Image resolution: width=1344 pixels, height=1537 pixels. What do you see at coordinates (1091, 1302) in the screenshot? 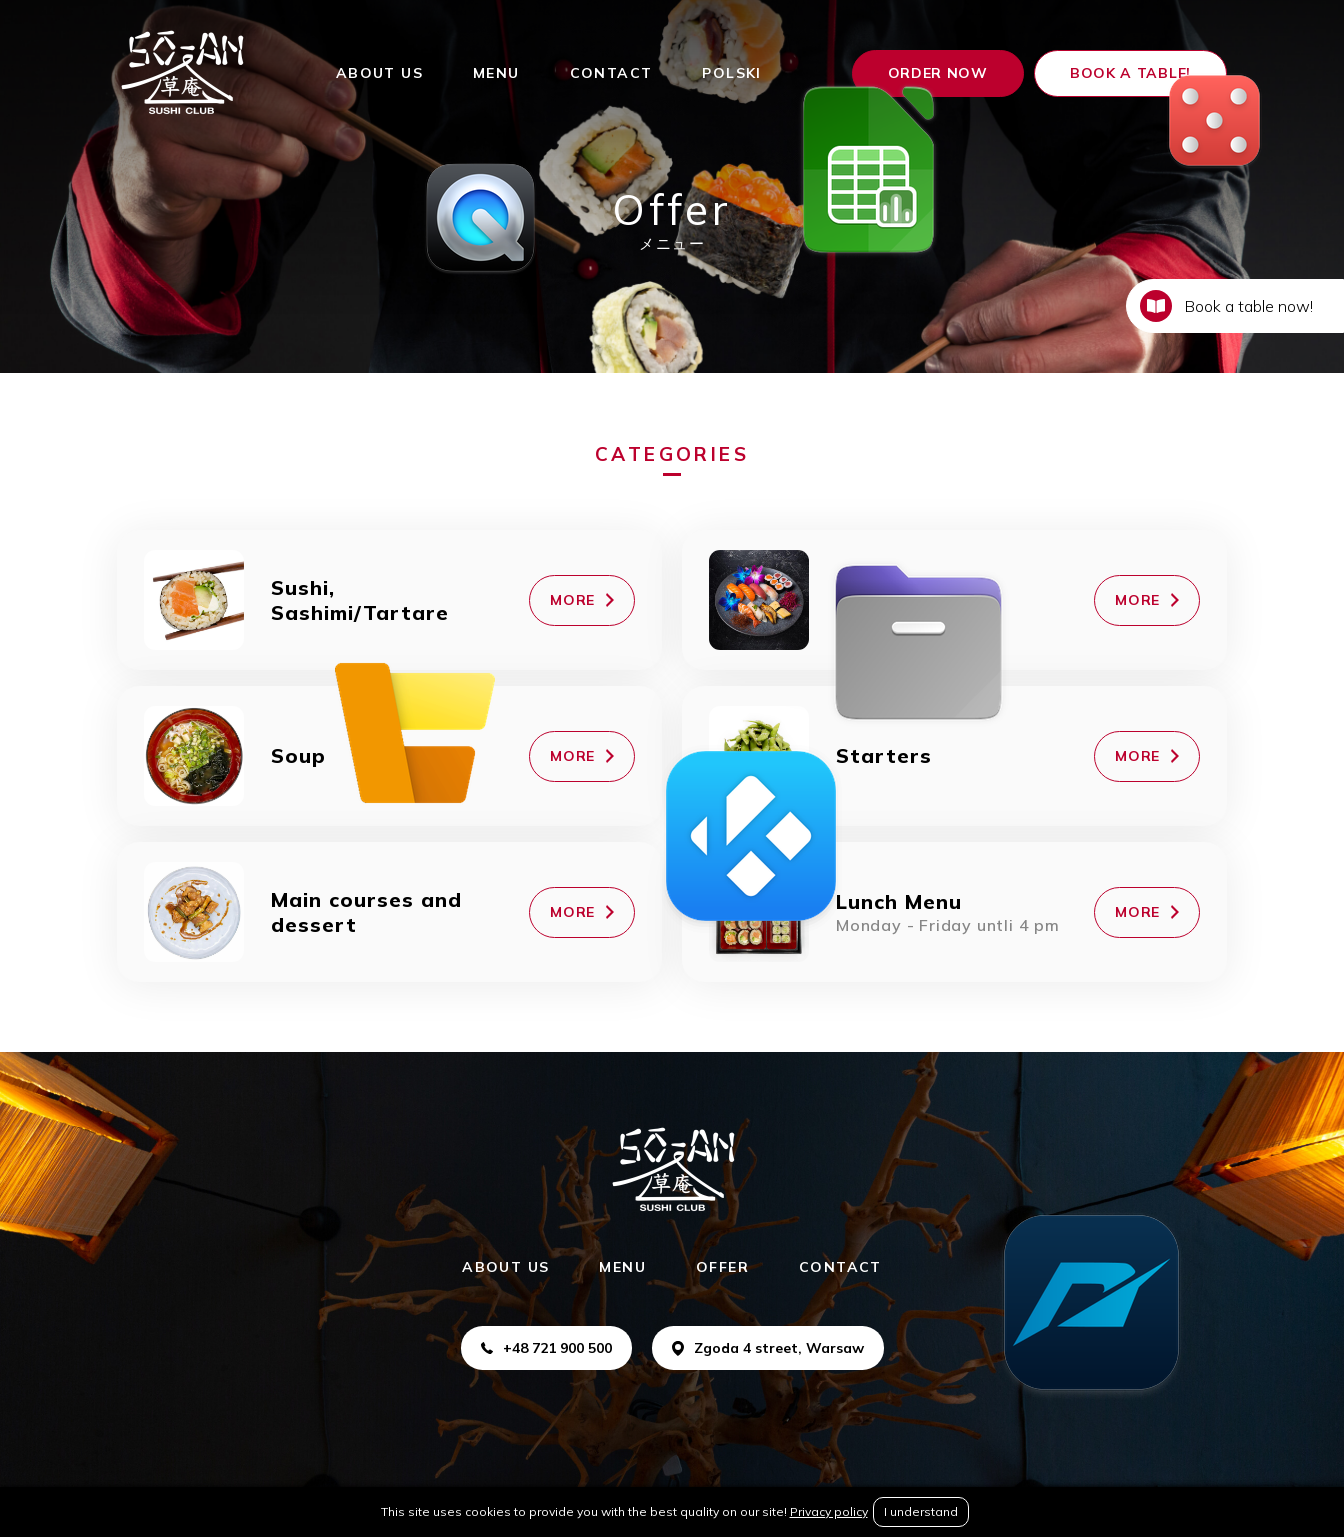
I see `launch need for speed racing game` at bounding box center [1091, 1302].